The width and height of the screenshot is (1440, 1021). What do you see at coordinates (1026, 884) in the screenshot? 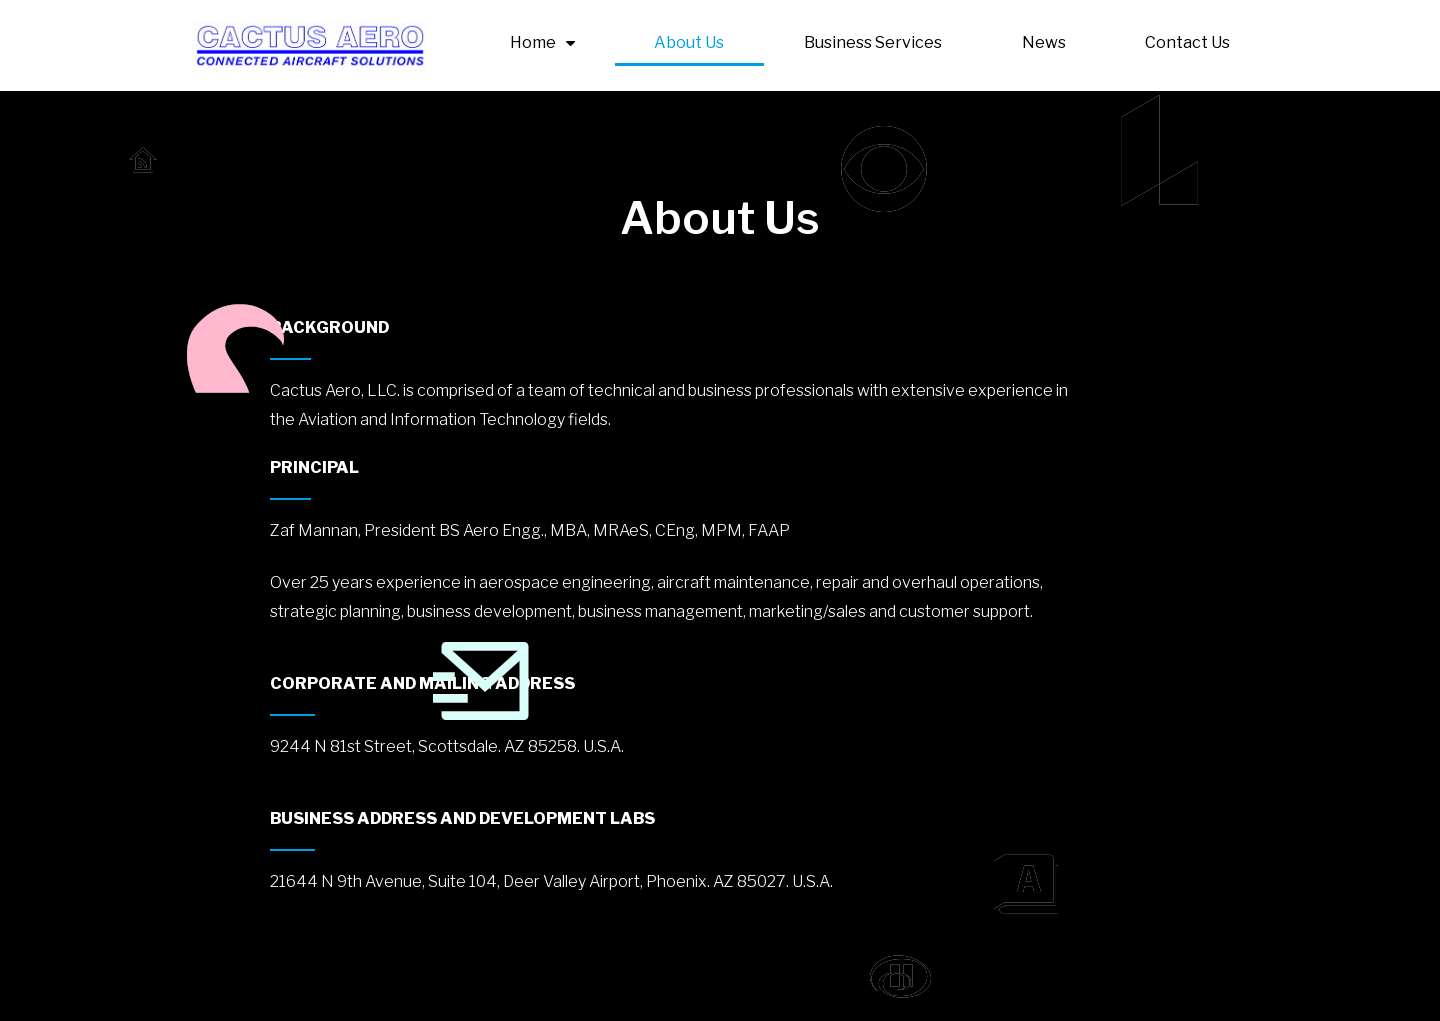
I see `open AutoCAD application` at bounding box center [1026, 884].